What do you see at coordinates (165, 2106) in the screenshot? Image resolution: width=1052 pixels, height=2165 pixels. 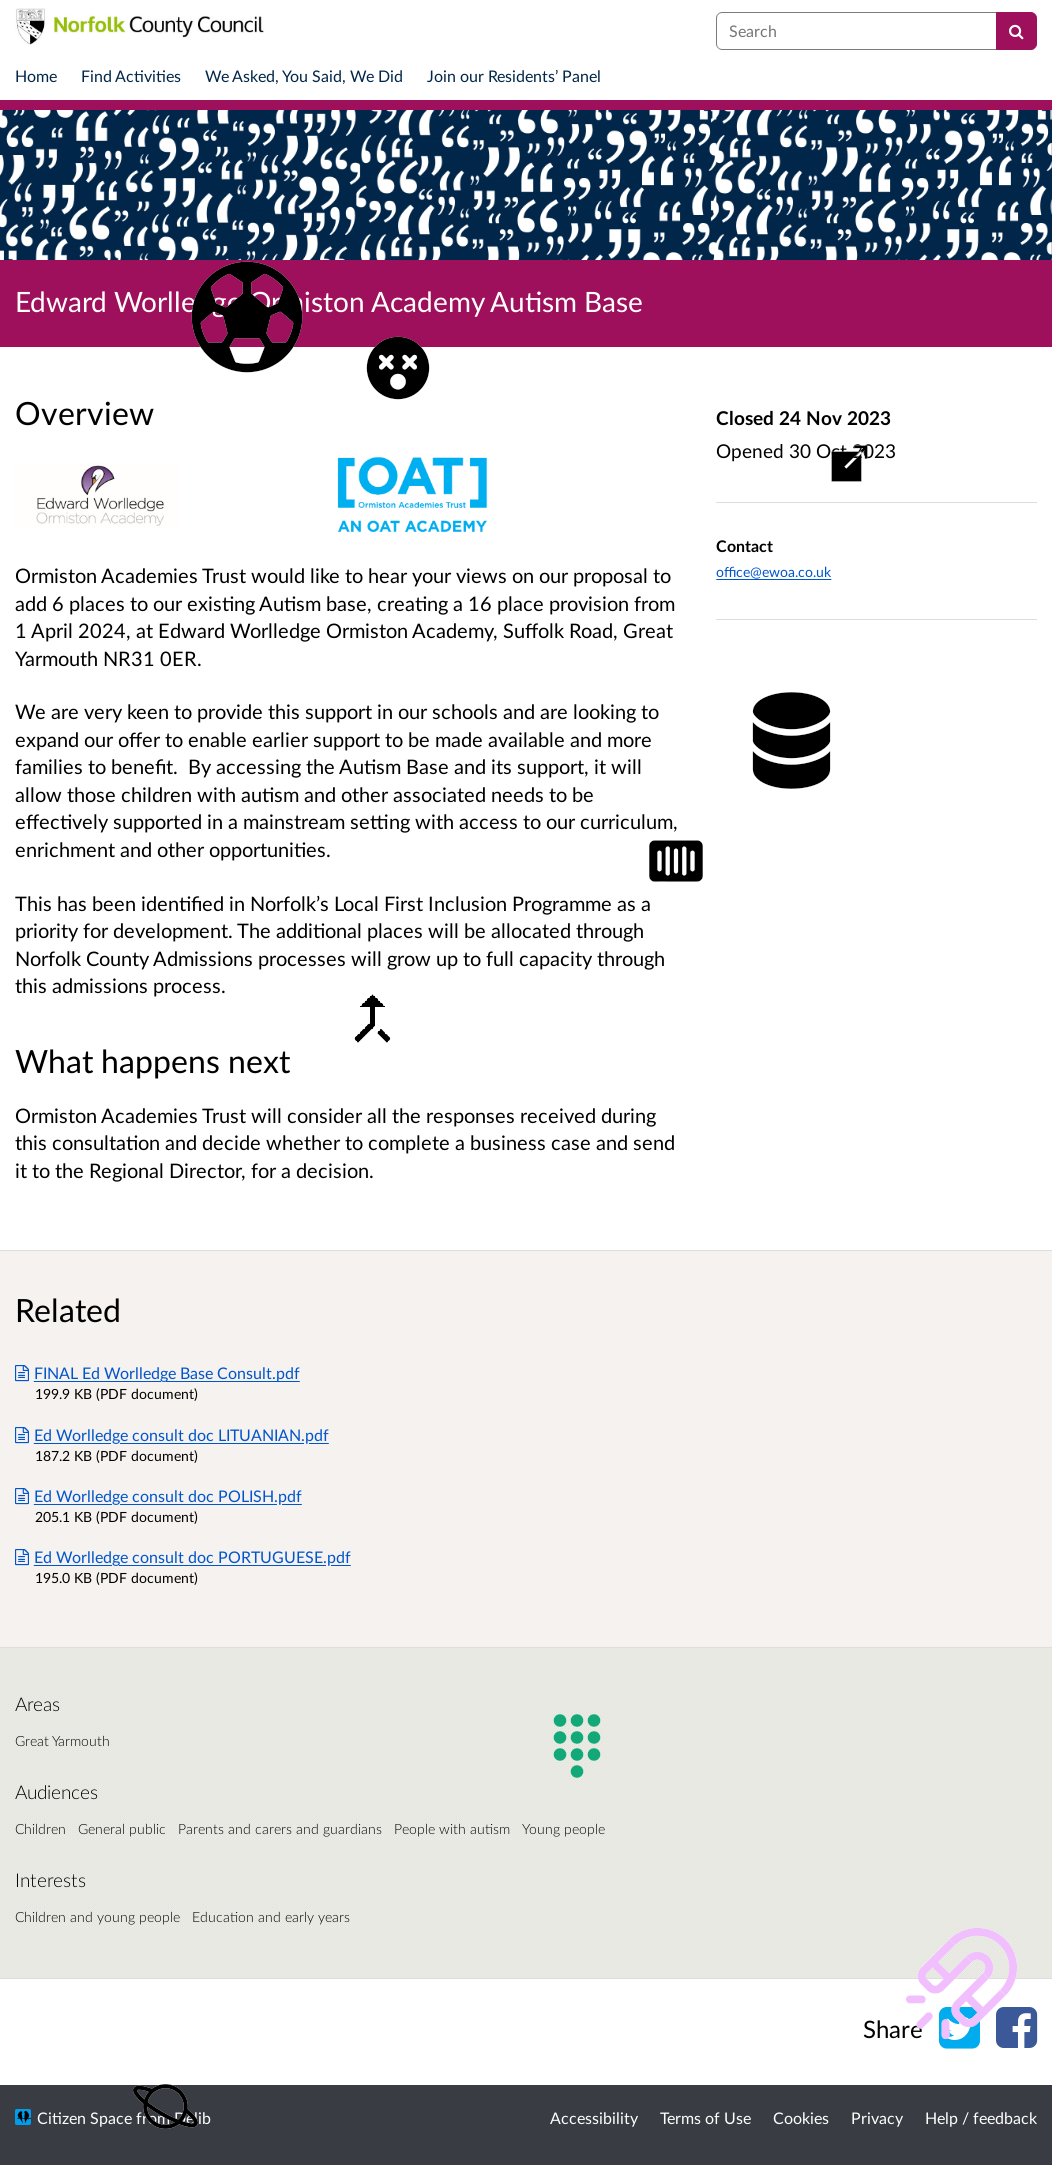 I see `explore global or worldwide content` at bounding box center [165, 2106].